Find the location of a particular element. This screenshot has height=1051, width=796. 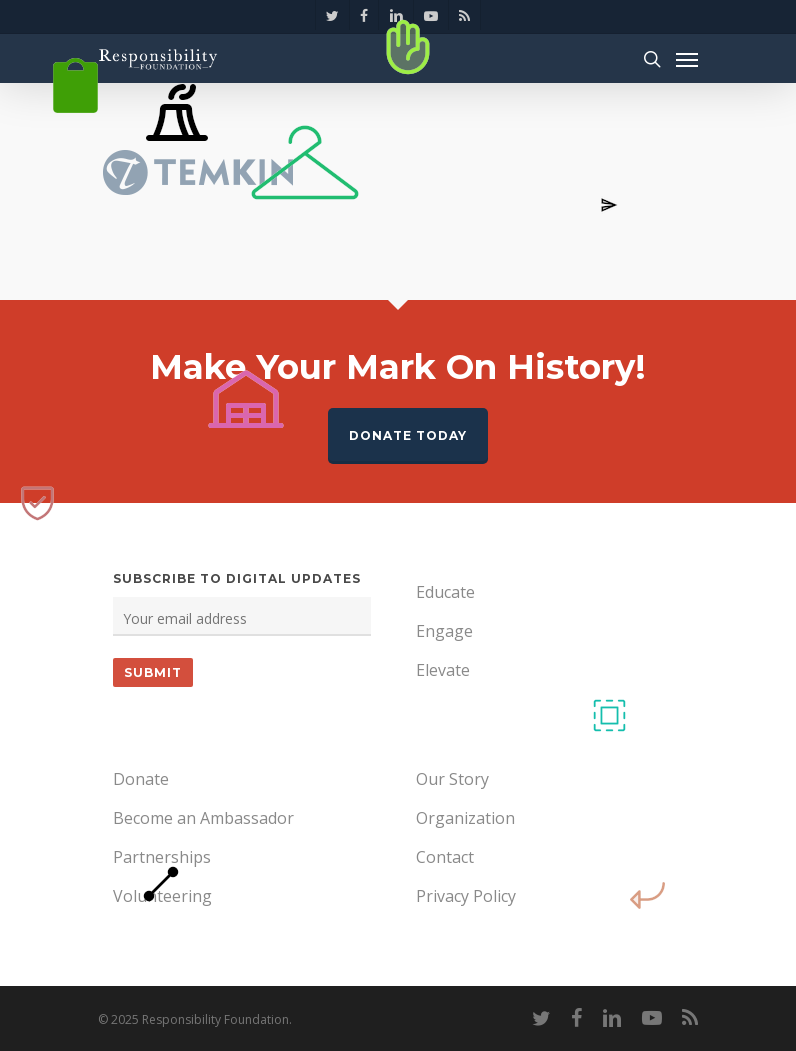

reply to a message or comment is located at coordinates (647, 895).